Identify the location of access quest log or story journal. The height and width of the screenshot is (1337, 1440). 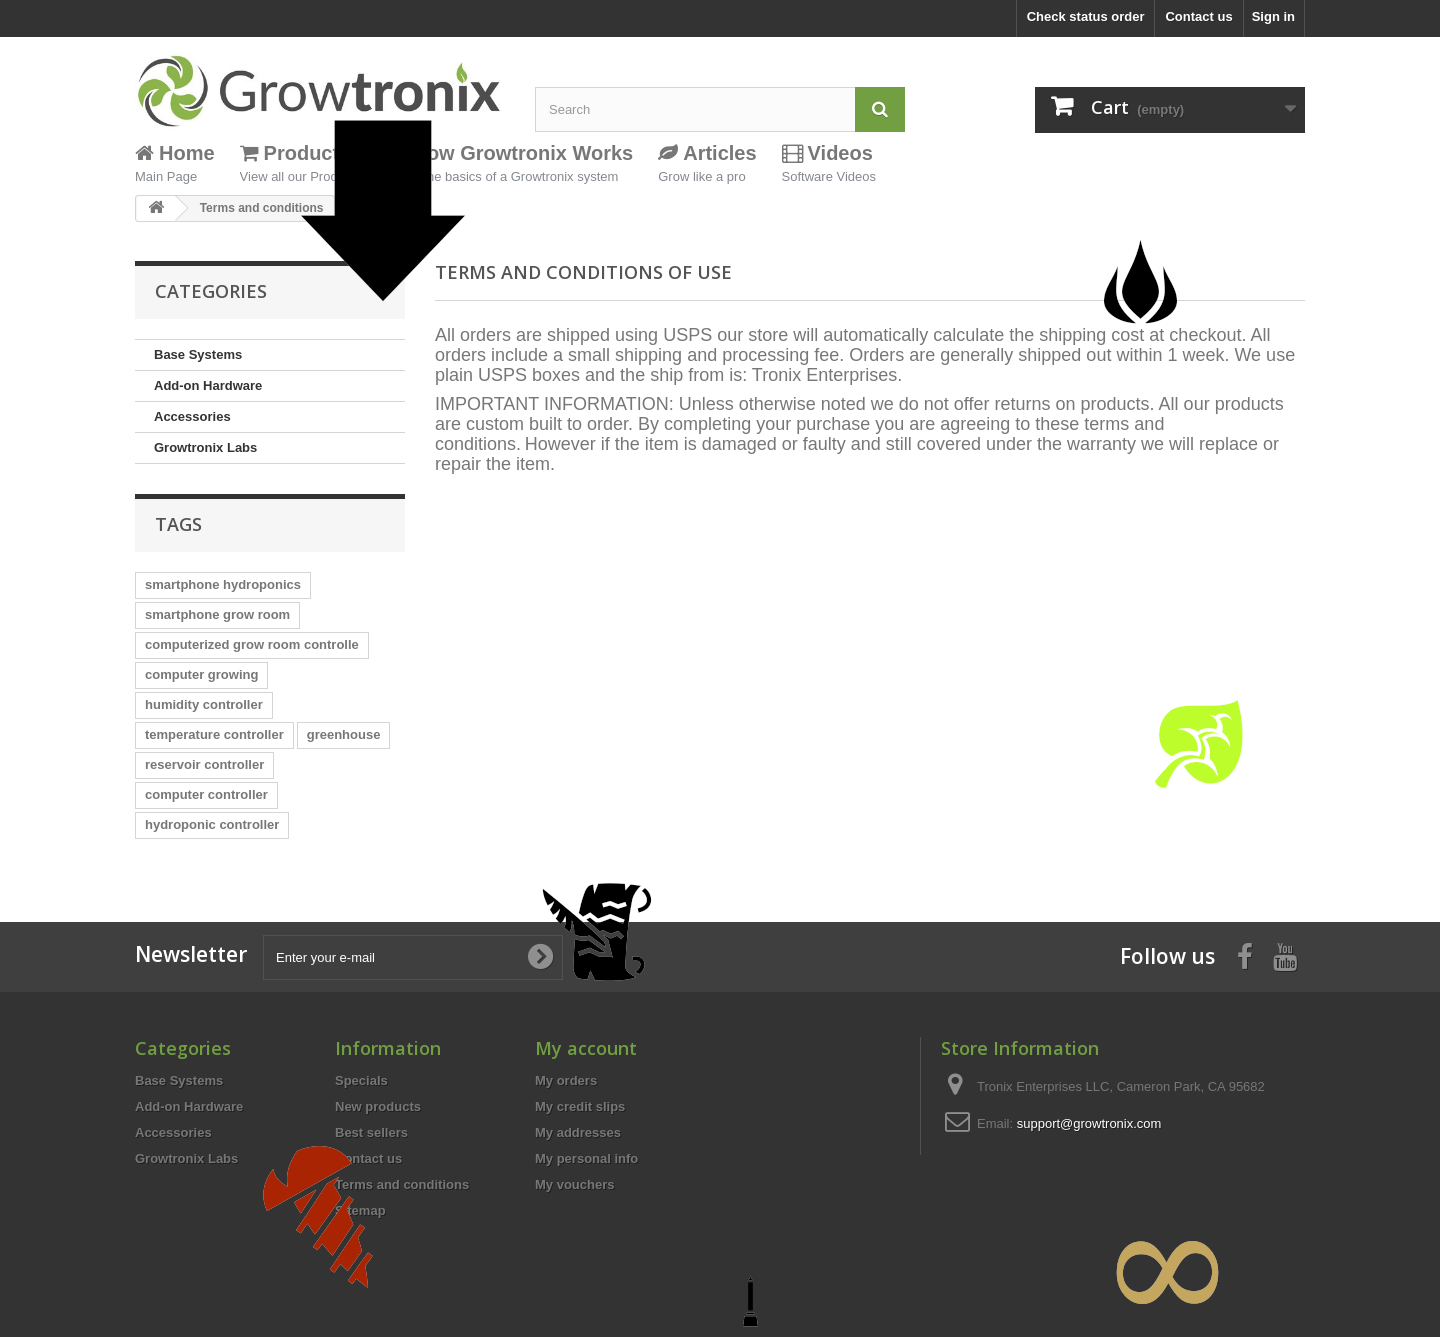
(597, 932).